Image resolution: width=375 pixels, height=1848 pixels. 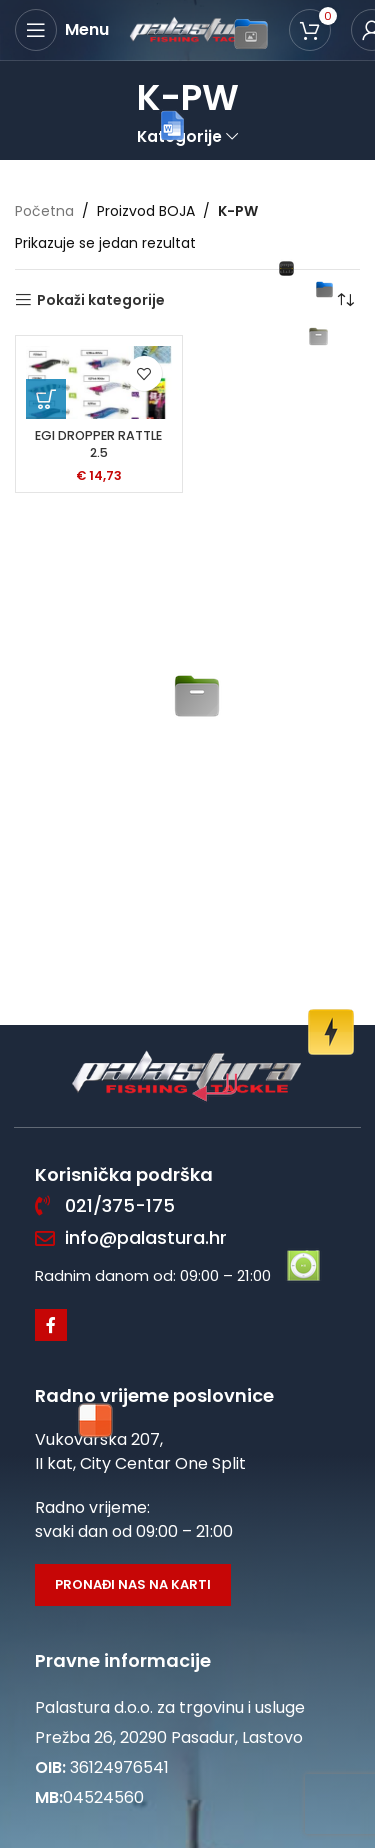 I want to click on switch to the top-left workspace, so click(x=95, y=1420).